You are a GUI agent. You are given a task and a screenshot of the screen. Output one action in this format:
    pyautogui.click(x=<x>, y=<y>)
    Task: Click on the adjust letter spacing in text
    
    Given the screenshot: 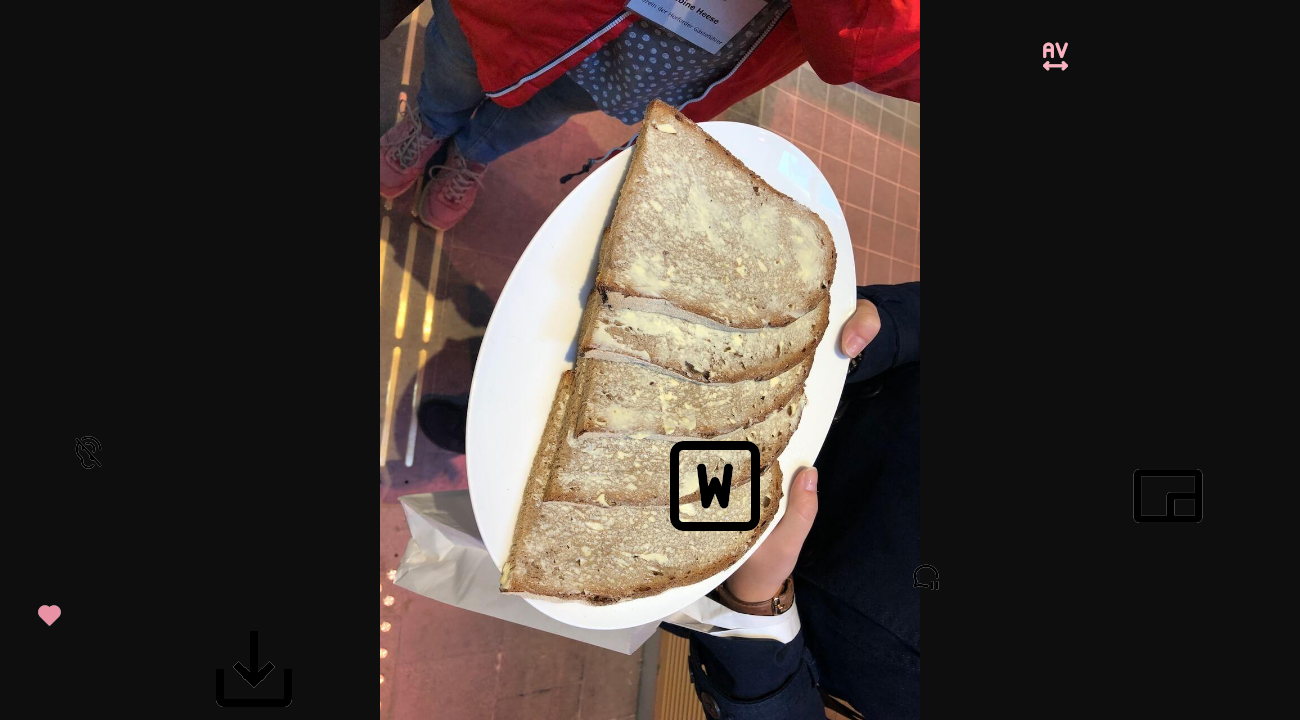 What is the action you would take?
    pyautogui.click(x=1055, y=56)
    